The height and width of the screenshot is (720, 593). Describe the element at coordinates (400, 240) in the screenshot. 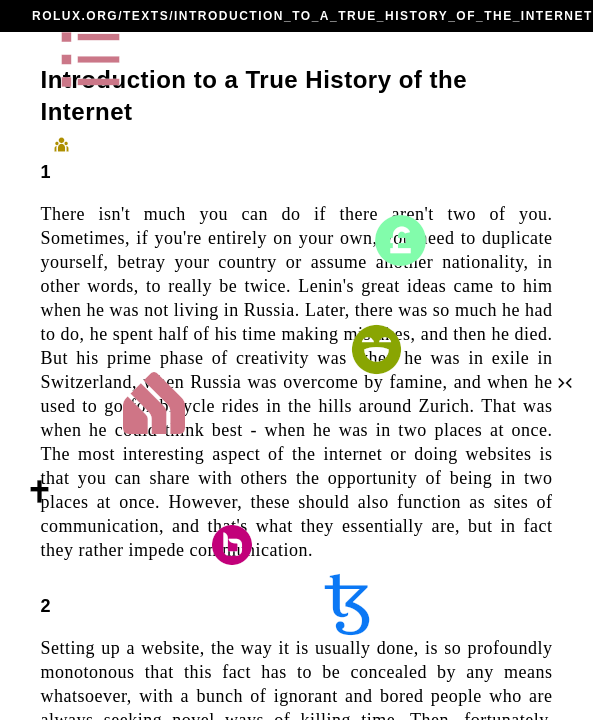

I see `view balance in british pounds` at that location.